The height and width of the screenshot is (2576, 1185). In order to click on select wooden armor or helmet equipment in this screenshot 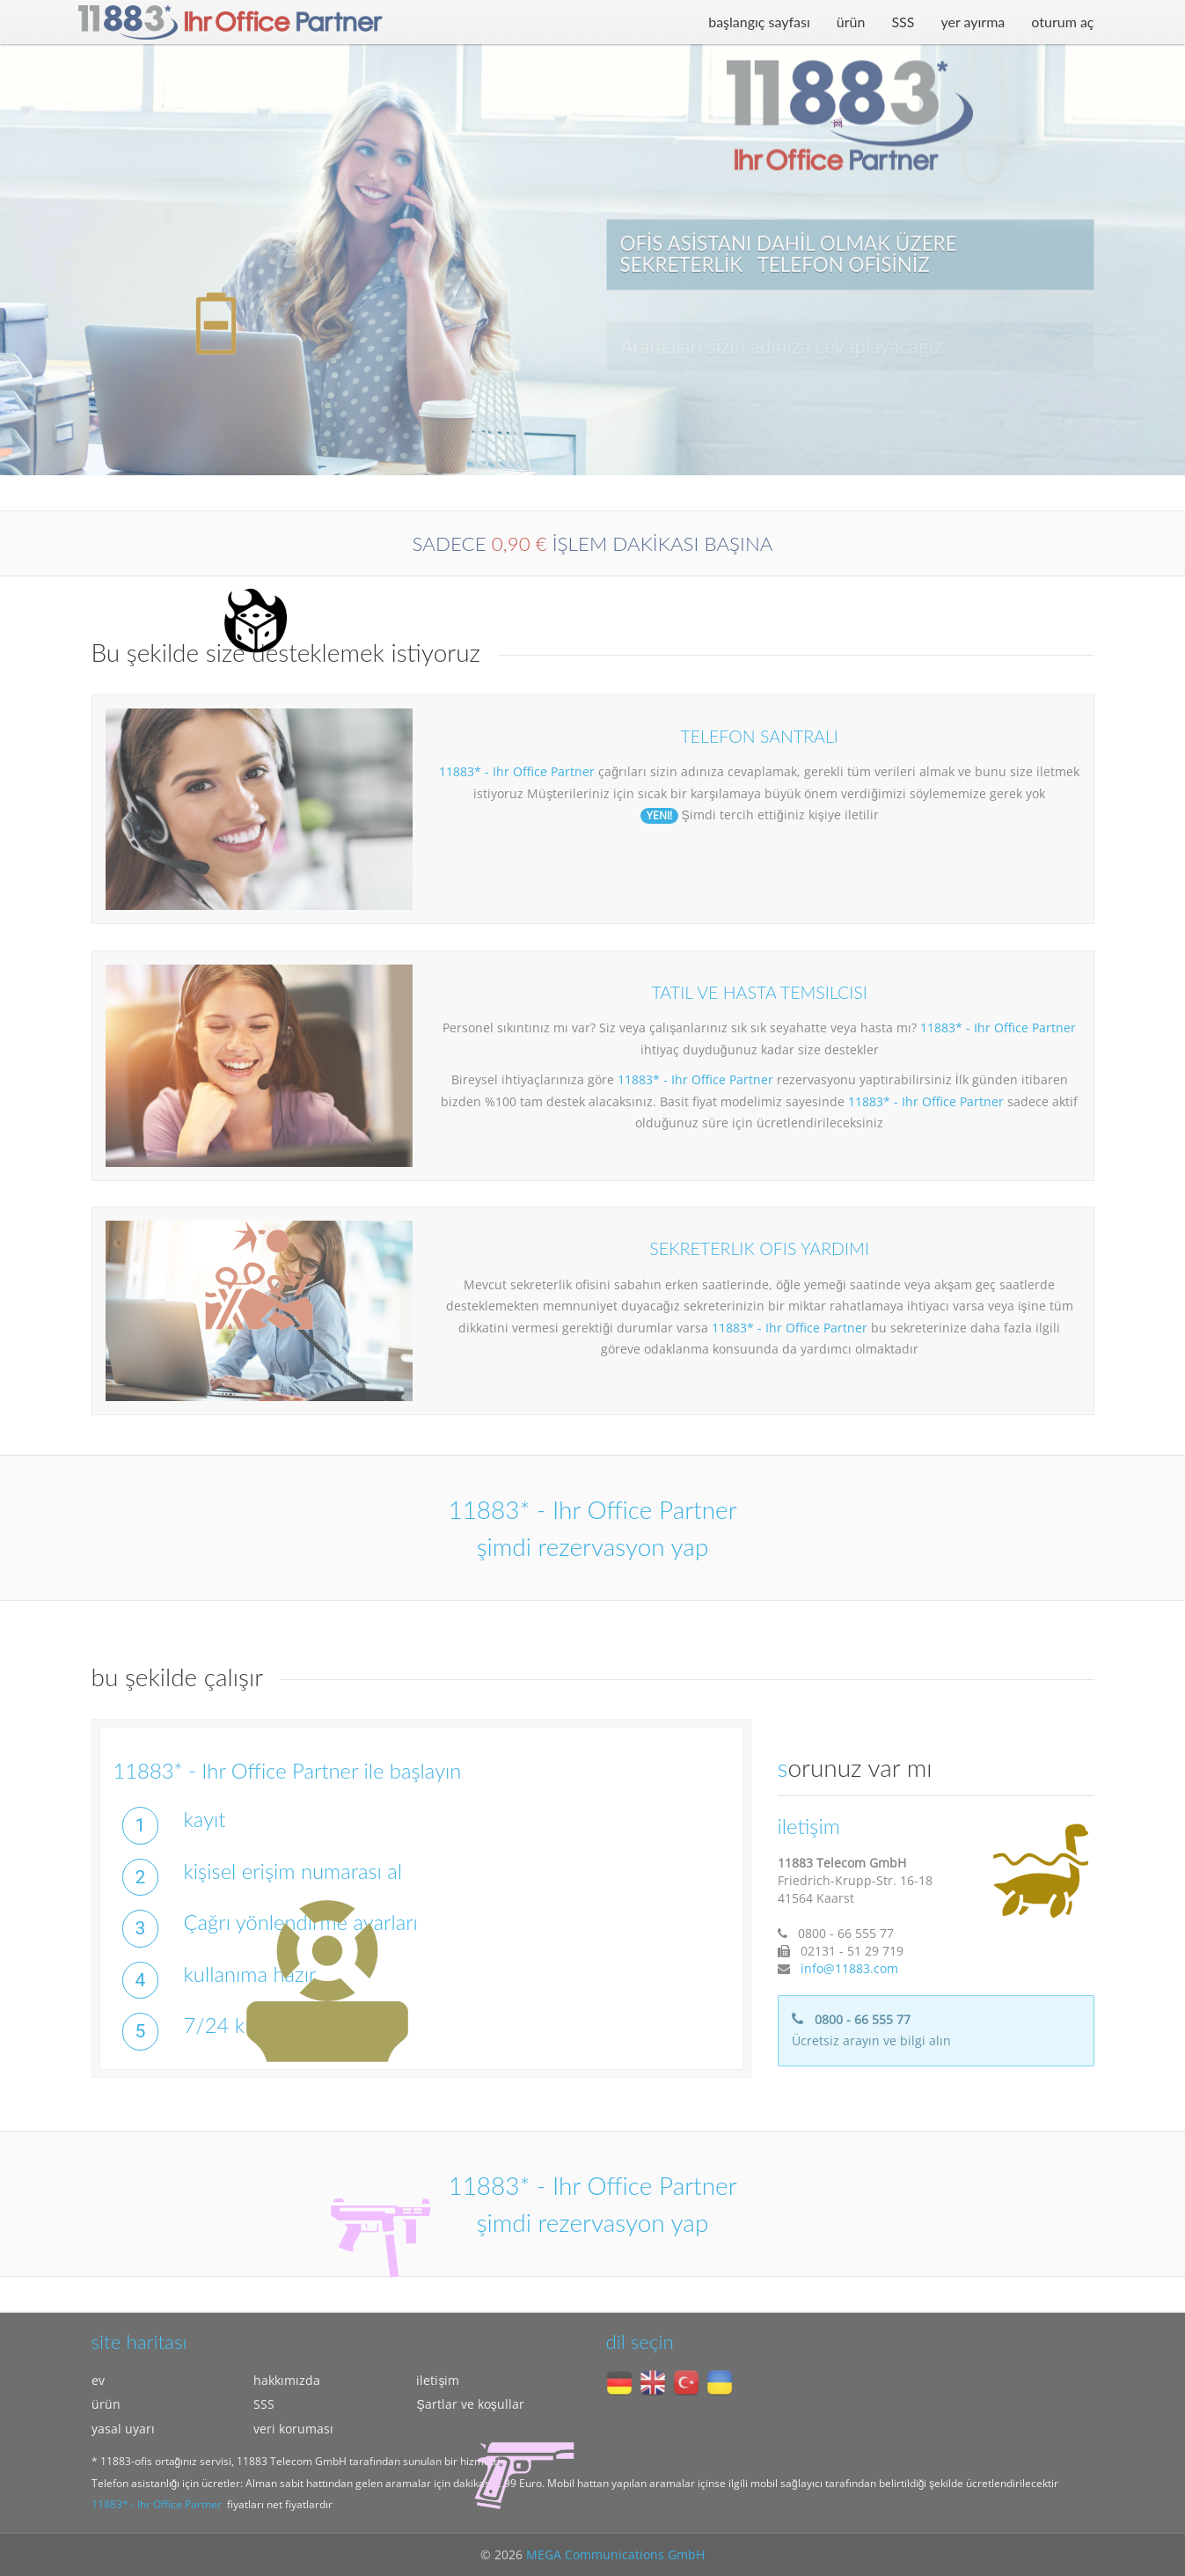, I will do `click(838, 122)`.